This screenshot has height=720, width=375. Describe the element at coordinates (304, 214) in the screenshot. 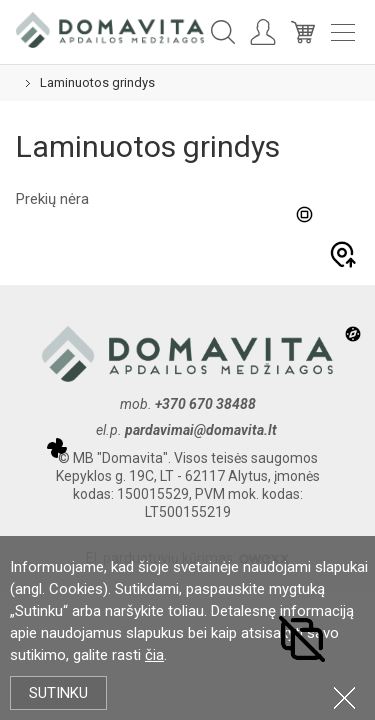

I see `playstation square button symbol` at that location.